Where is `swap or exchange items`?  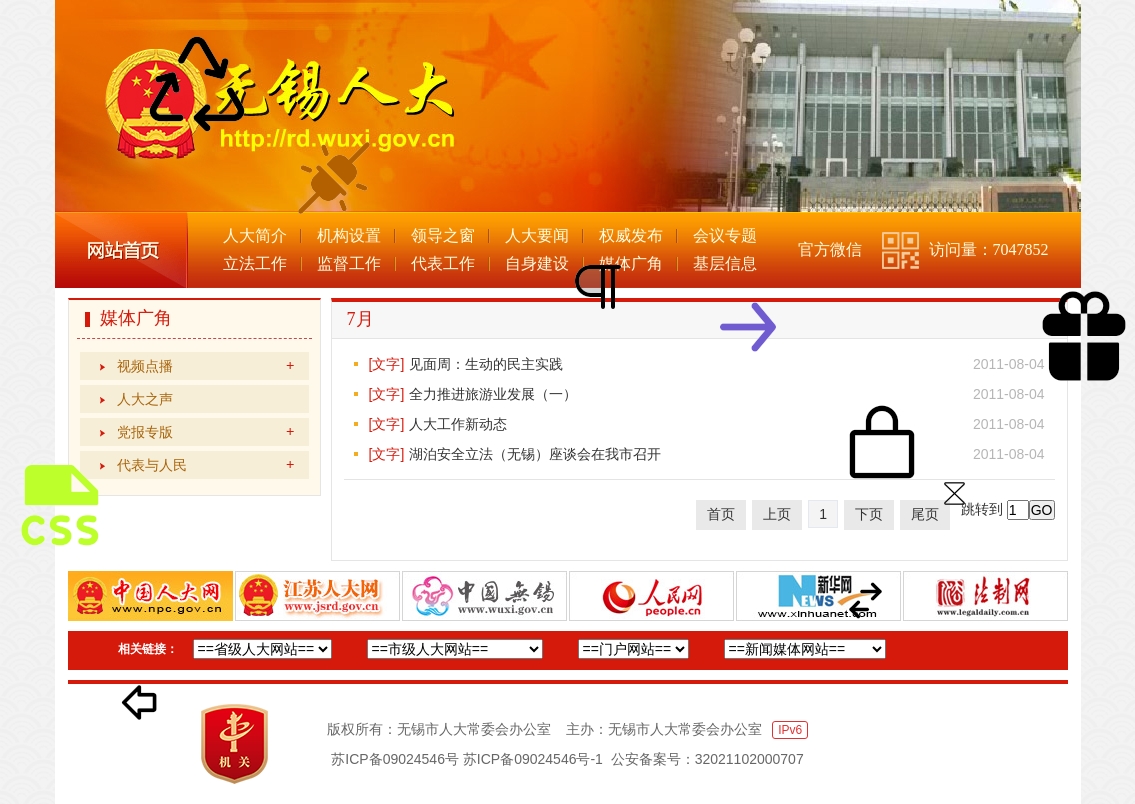
swap or exchange items is located at coordinates (865, 600).